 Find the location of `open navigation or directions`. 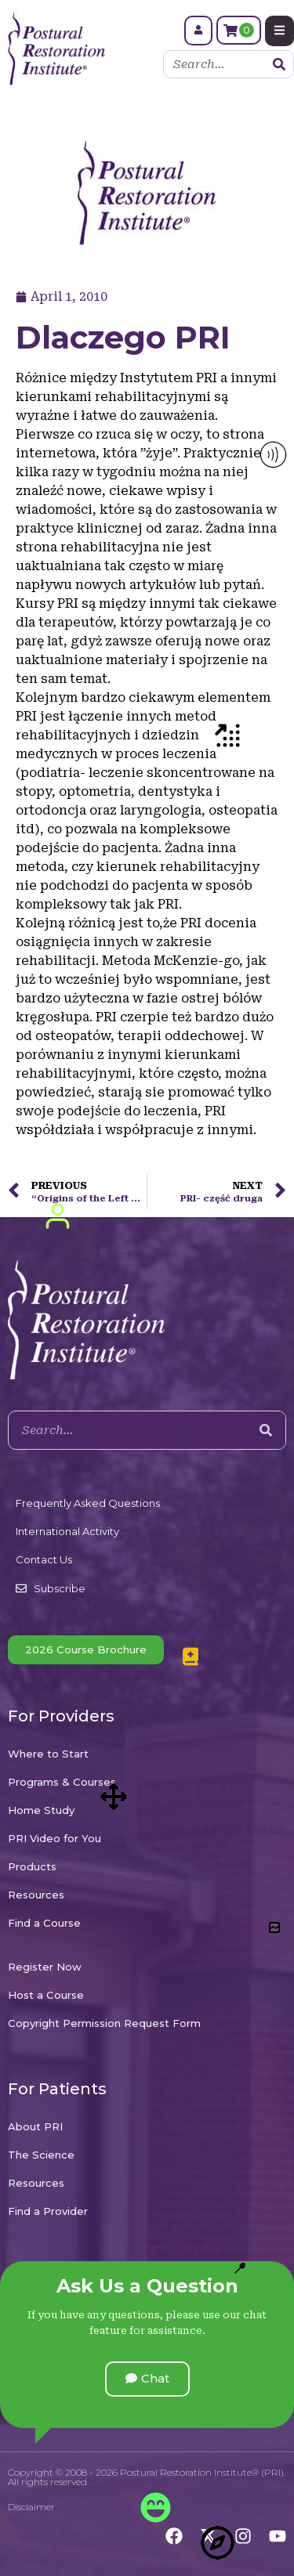

open navigation or directions is located at coordinates (217, 2542).